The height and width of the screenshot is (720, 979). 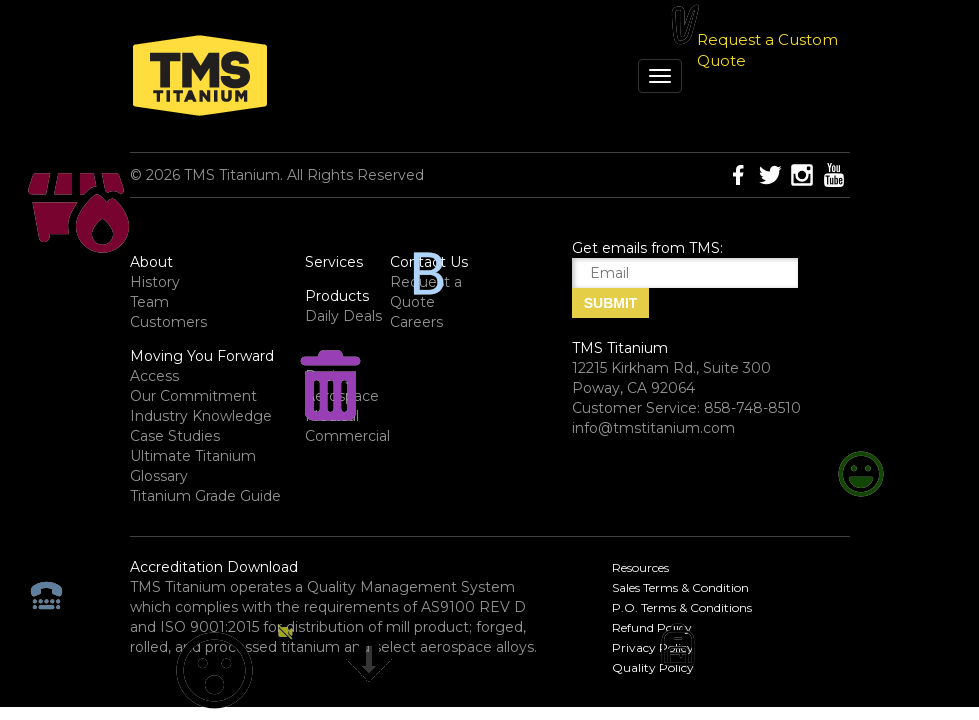 I want to click on apply bold formatting to selected text, so click(x=426, y=273).